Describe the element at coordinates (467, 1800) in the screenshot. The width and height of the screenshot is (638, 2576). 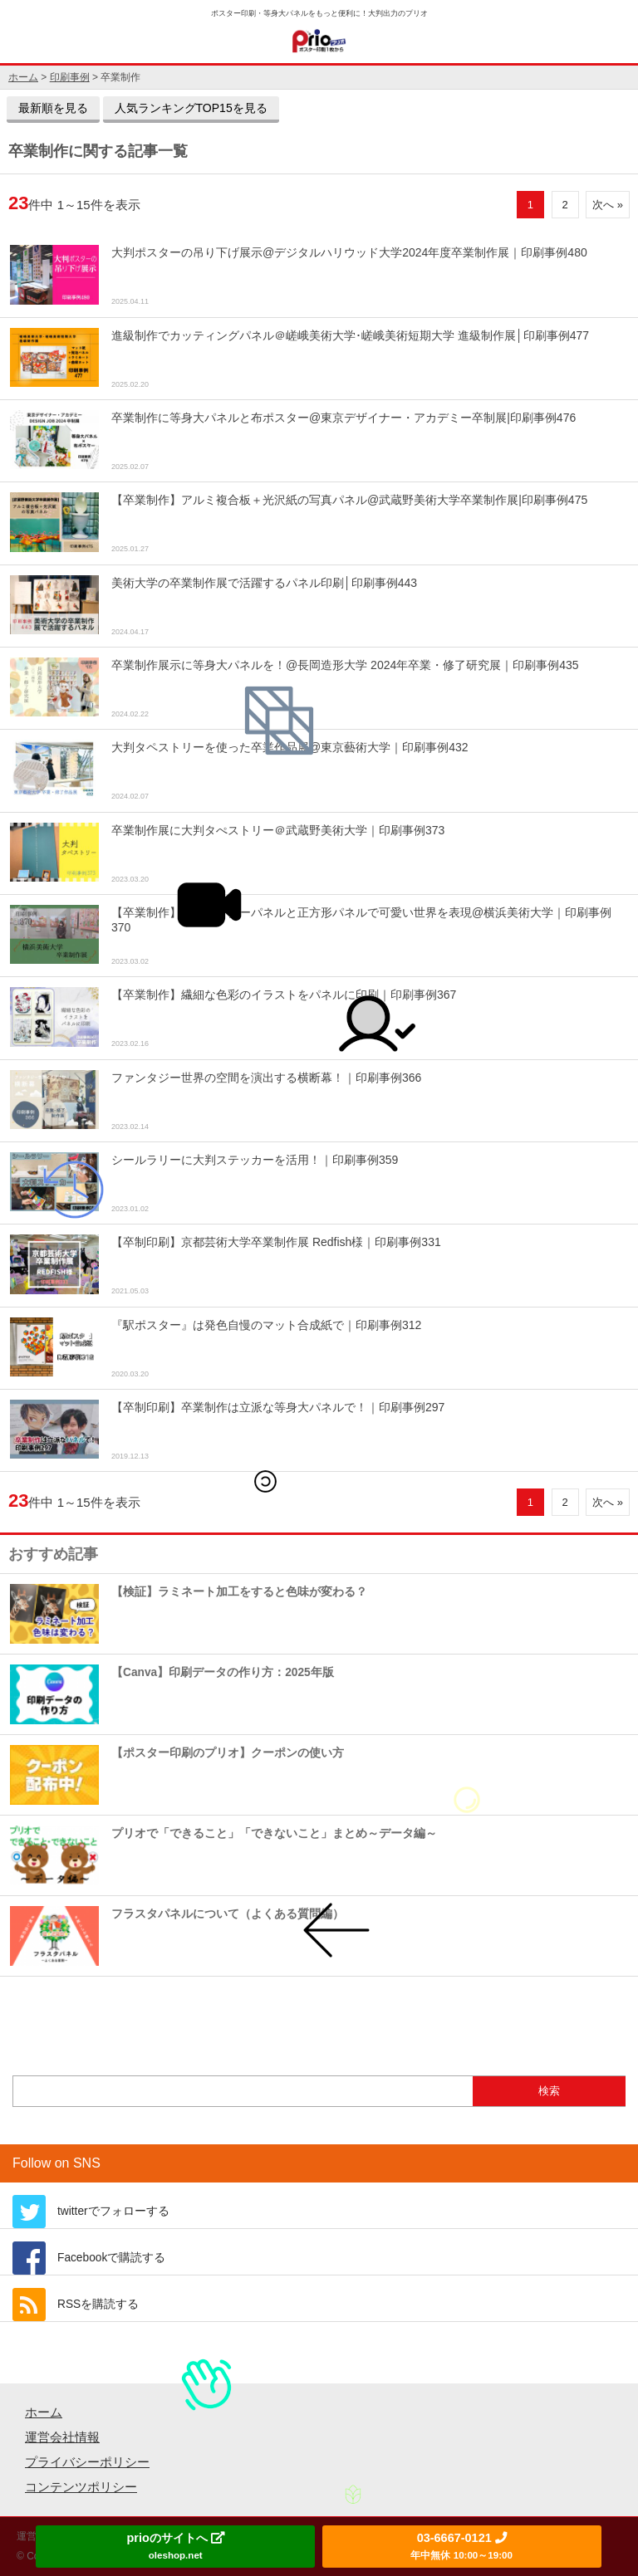
I see `apply inner shadow effect to bottom-right corner` at that location.